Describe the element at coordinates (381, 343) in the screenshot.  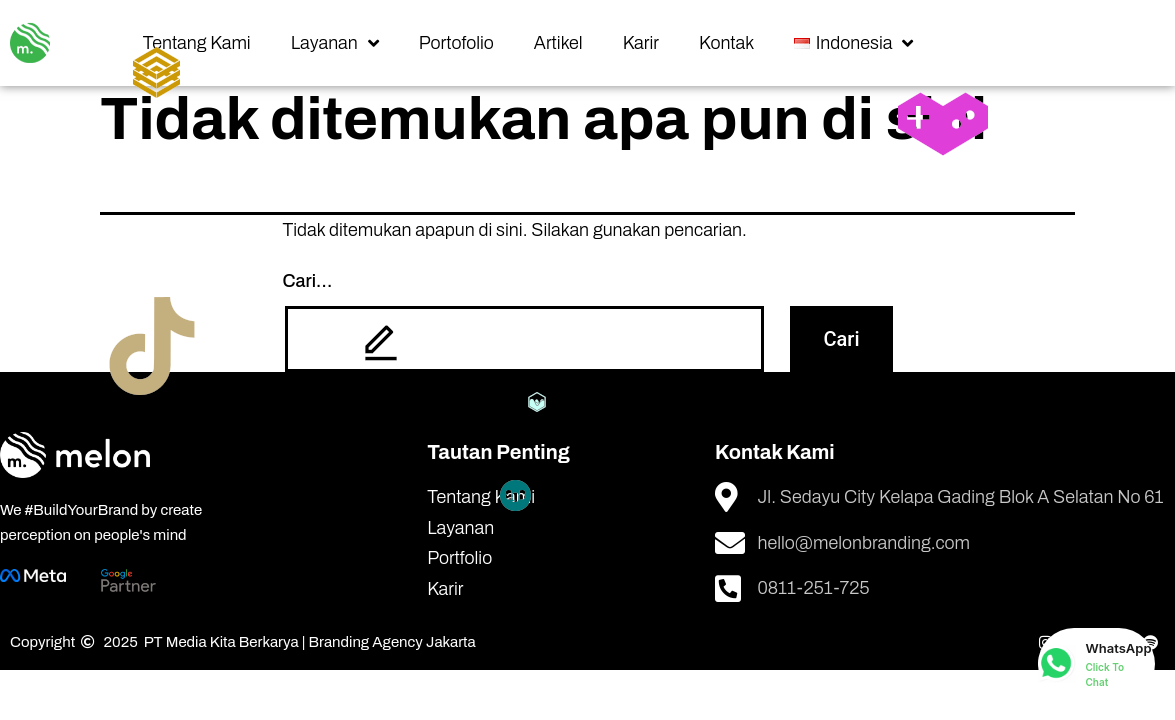
I see `edit content or text` at that location.